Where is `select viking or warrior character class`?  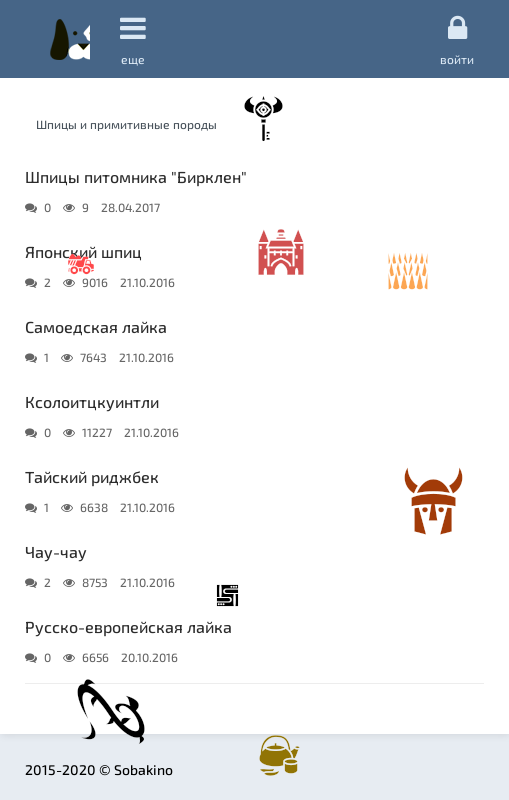 select viking or warrior character class is located at coordinates (434, 501).